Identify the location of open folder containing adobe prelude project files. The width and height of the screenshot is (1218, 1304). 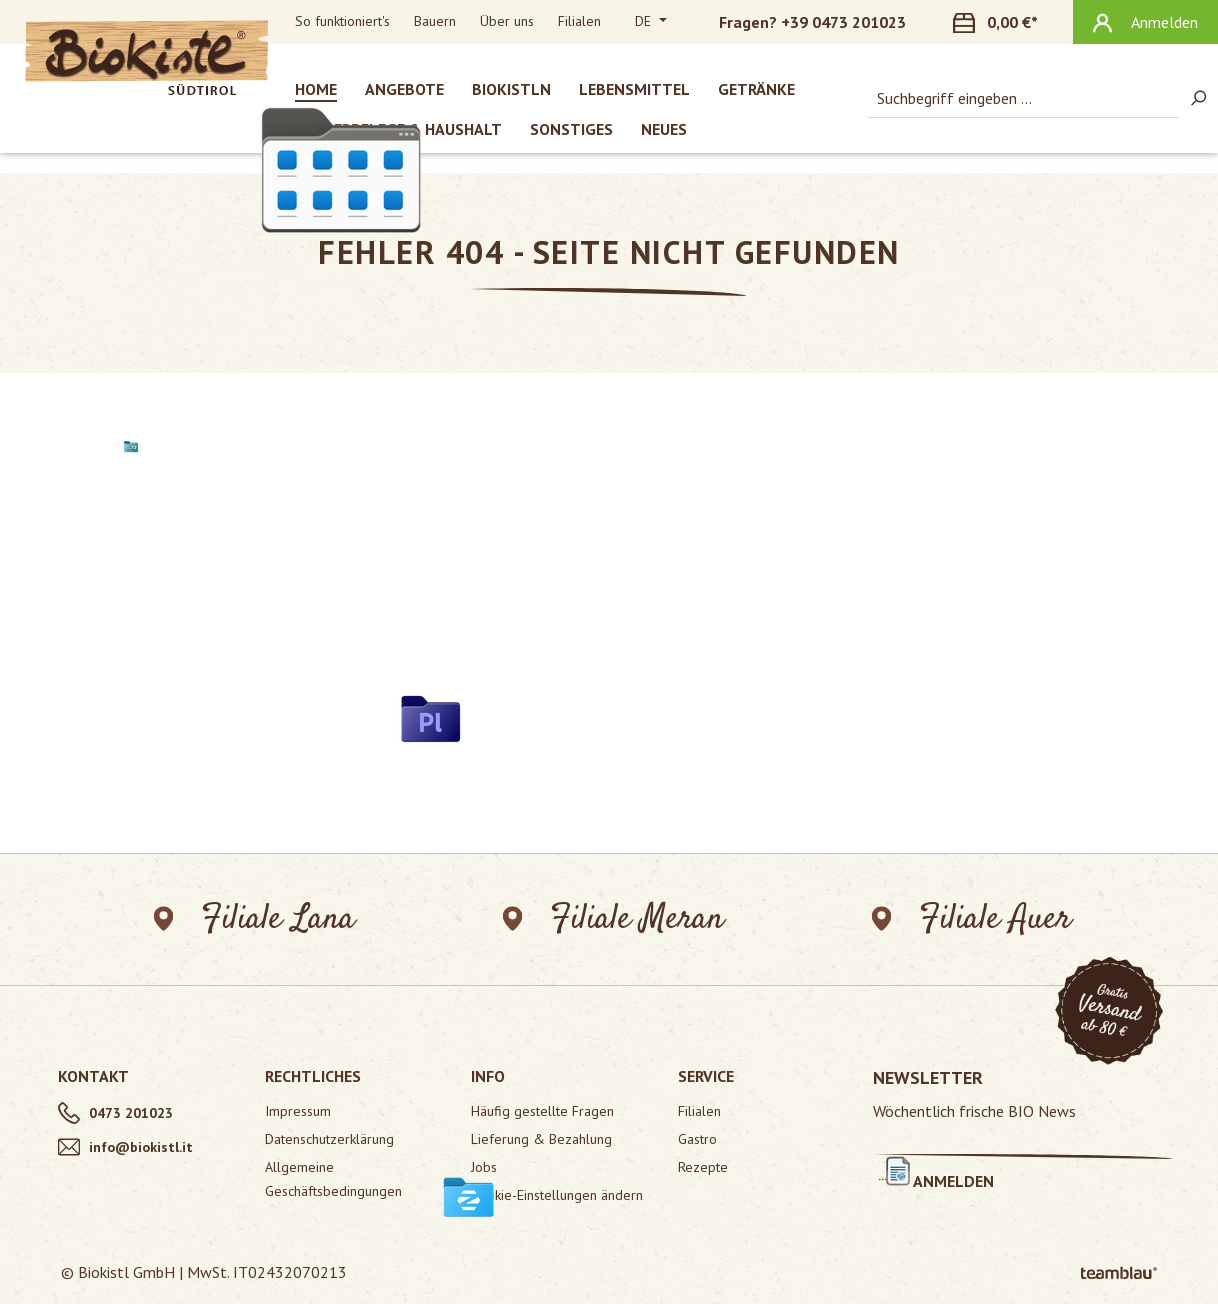
(430, 720).